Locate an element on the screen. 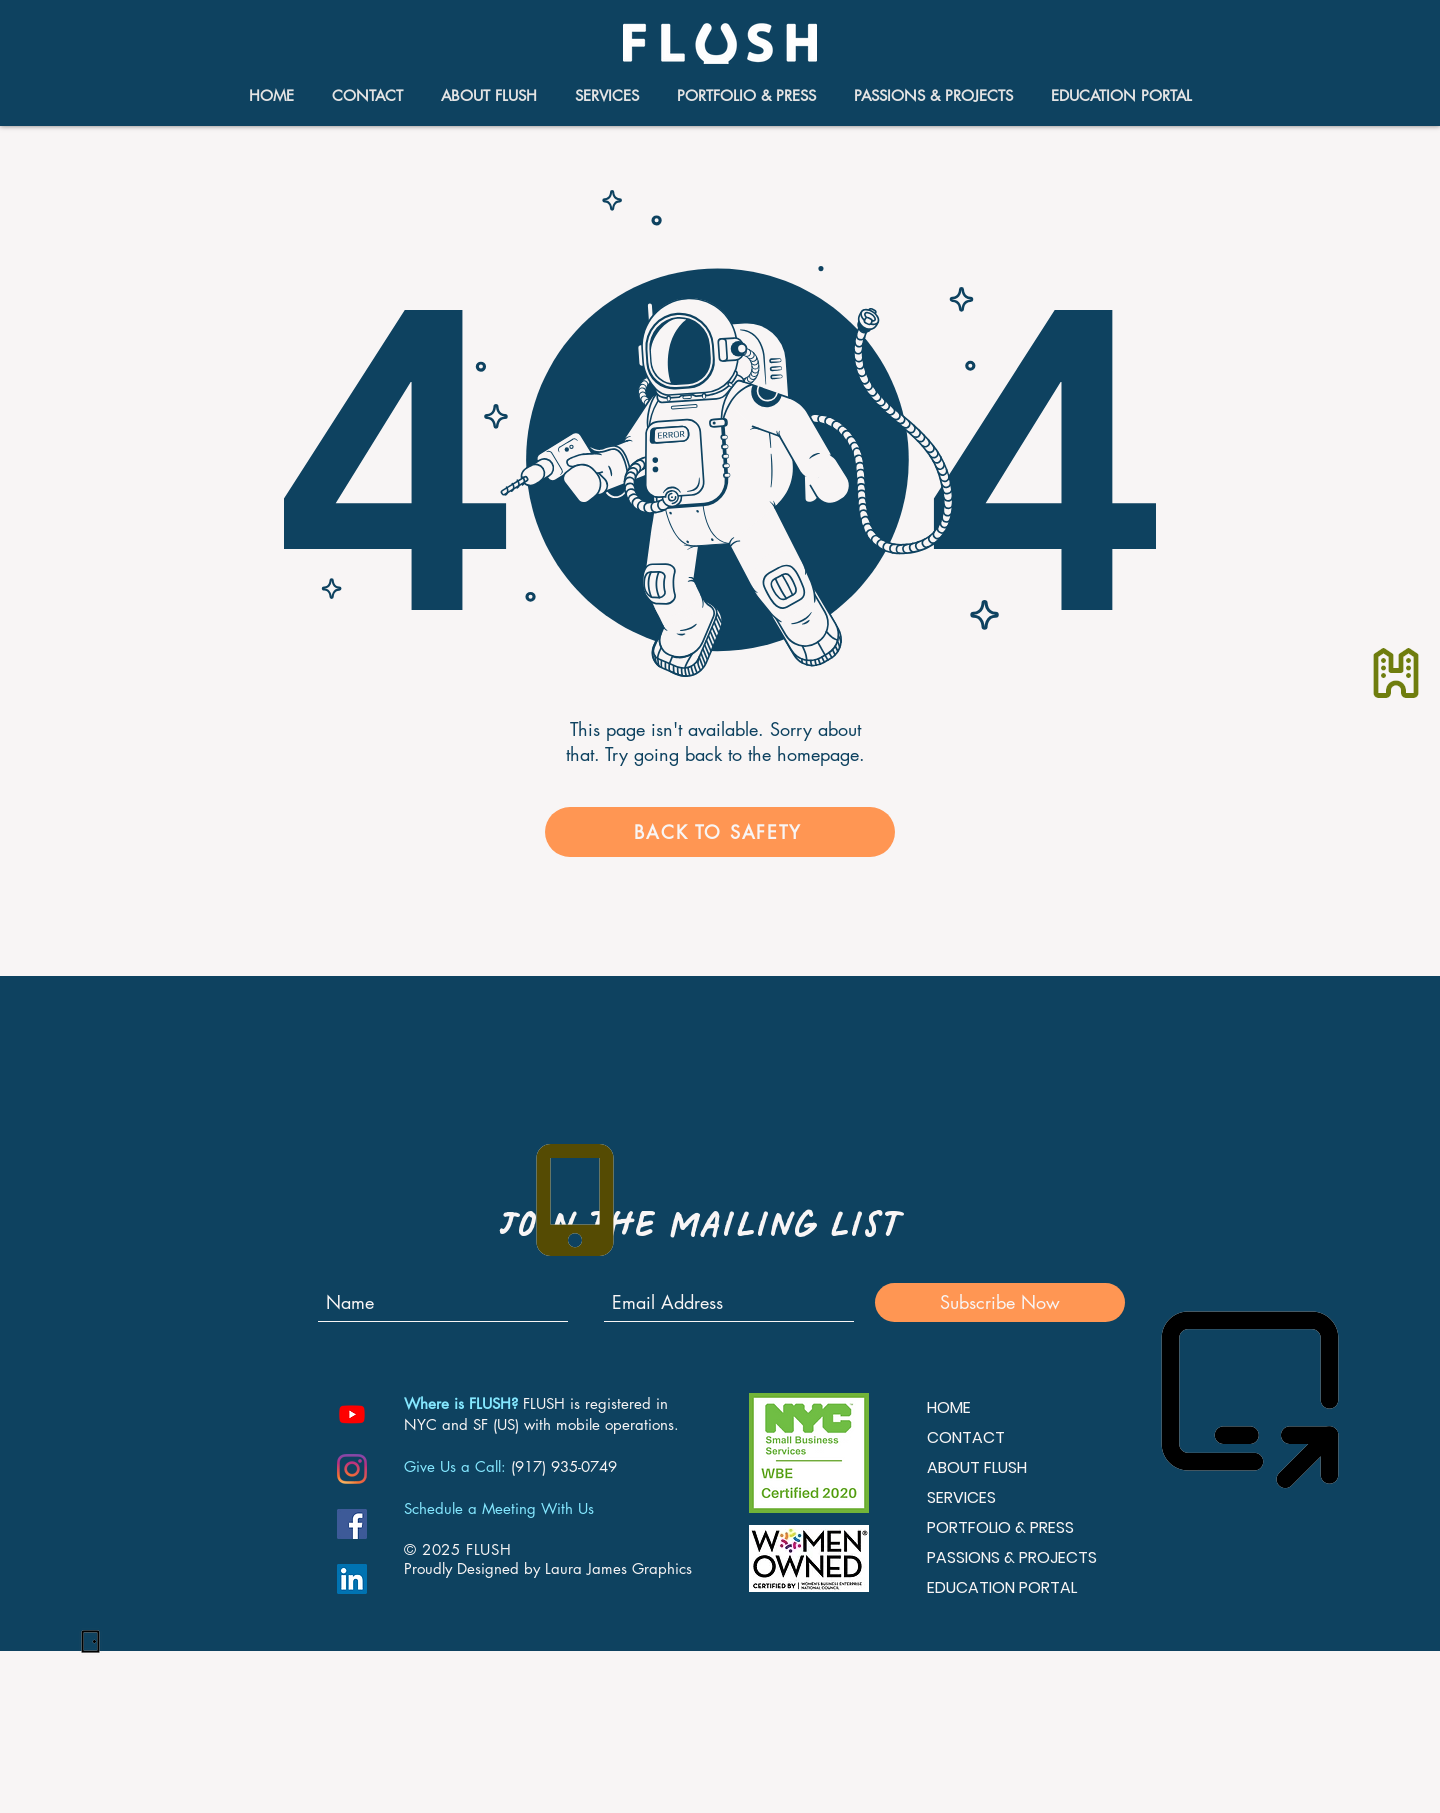 The height and width of the screenshot is (1813, 1440). access mobile device settings is located at coordinates (575, 1200).